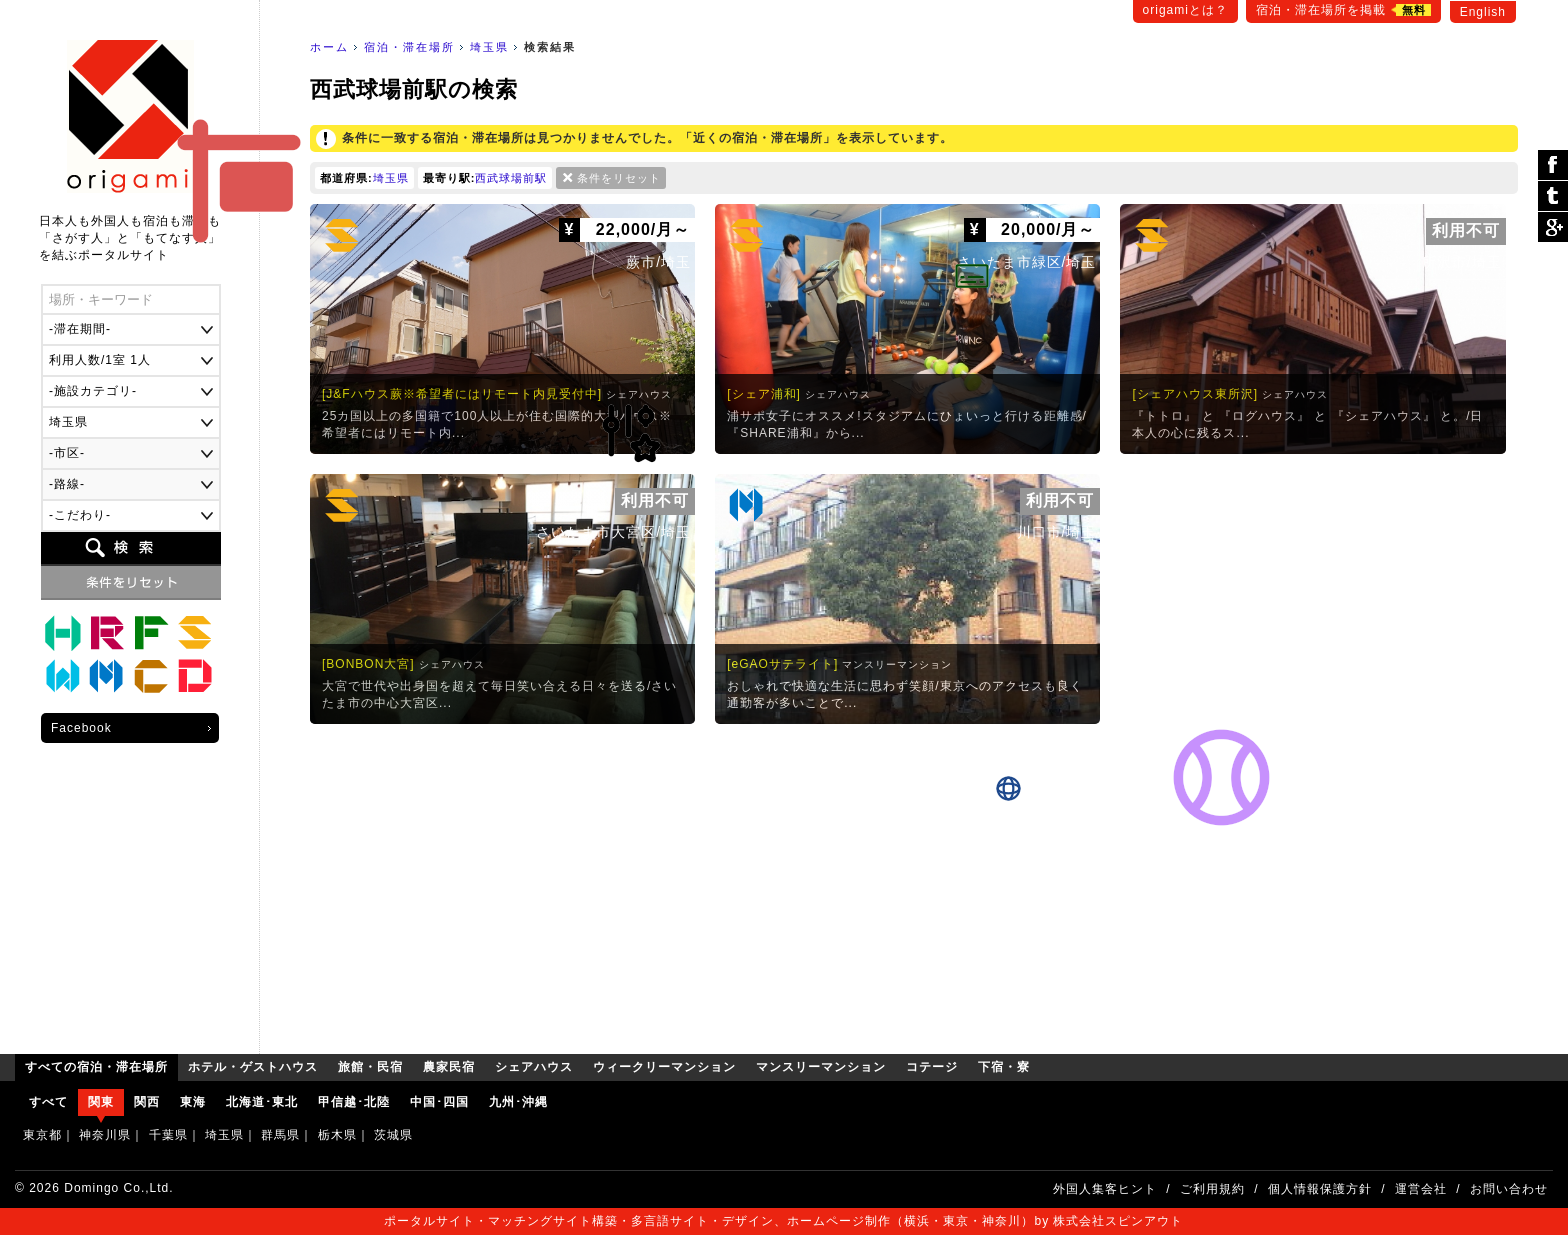  I want to click on adjust settings for starred items, so click(628, 430).